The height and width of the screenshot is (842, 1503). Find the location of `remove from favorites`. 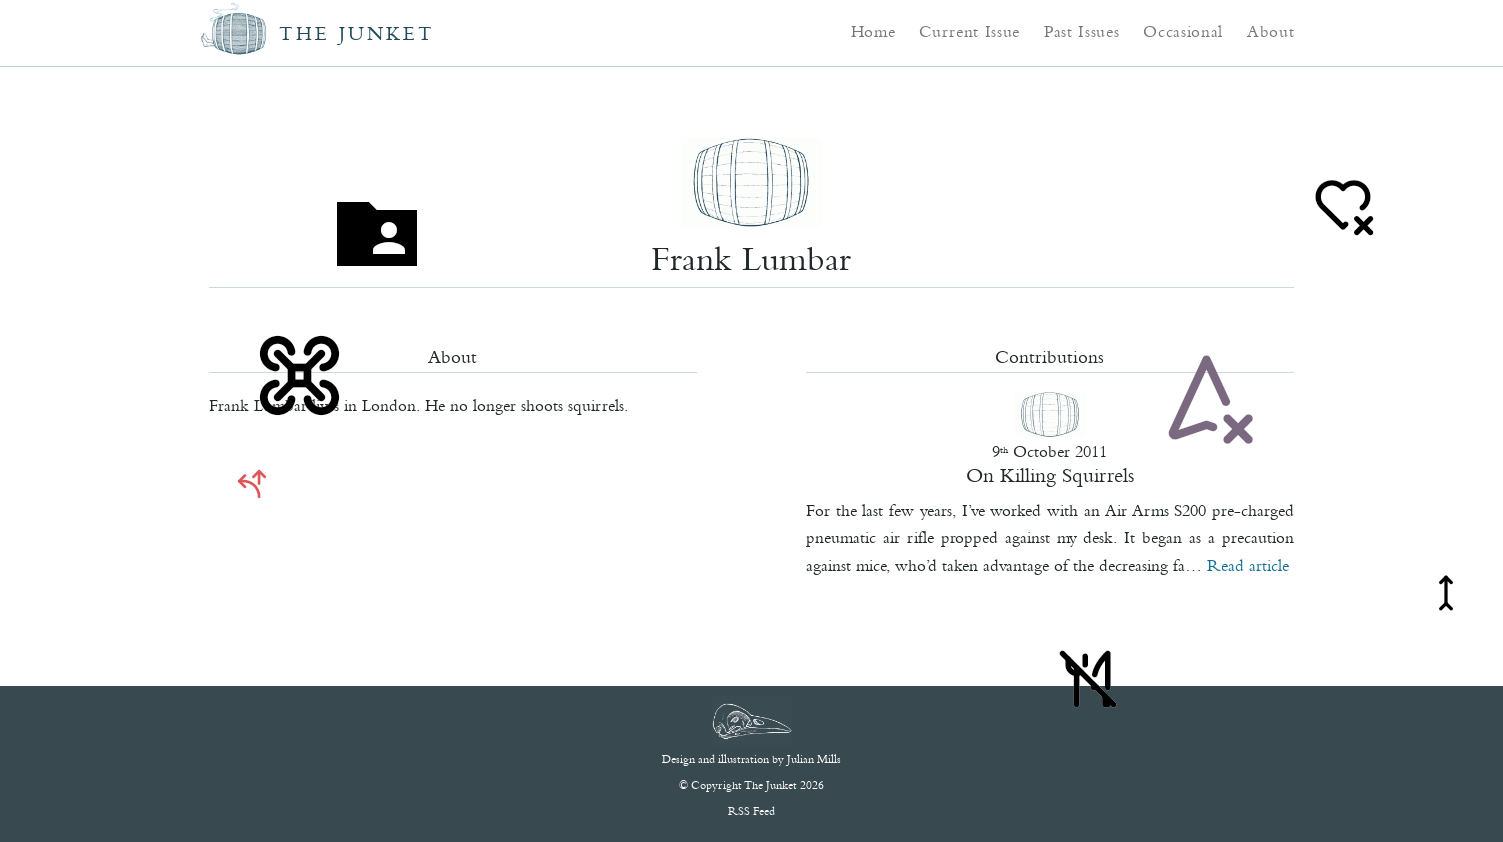

remove from favorites is located at coordinates (1343, 205).